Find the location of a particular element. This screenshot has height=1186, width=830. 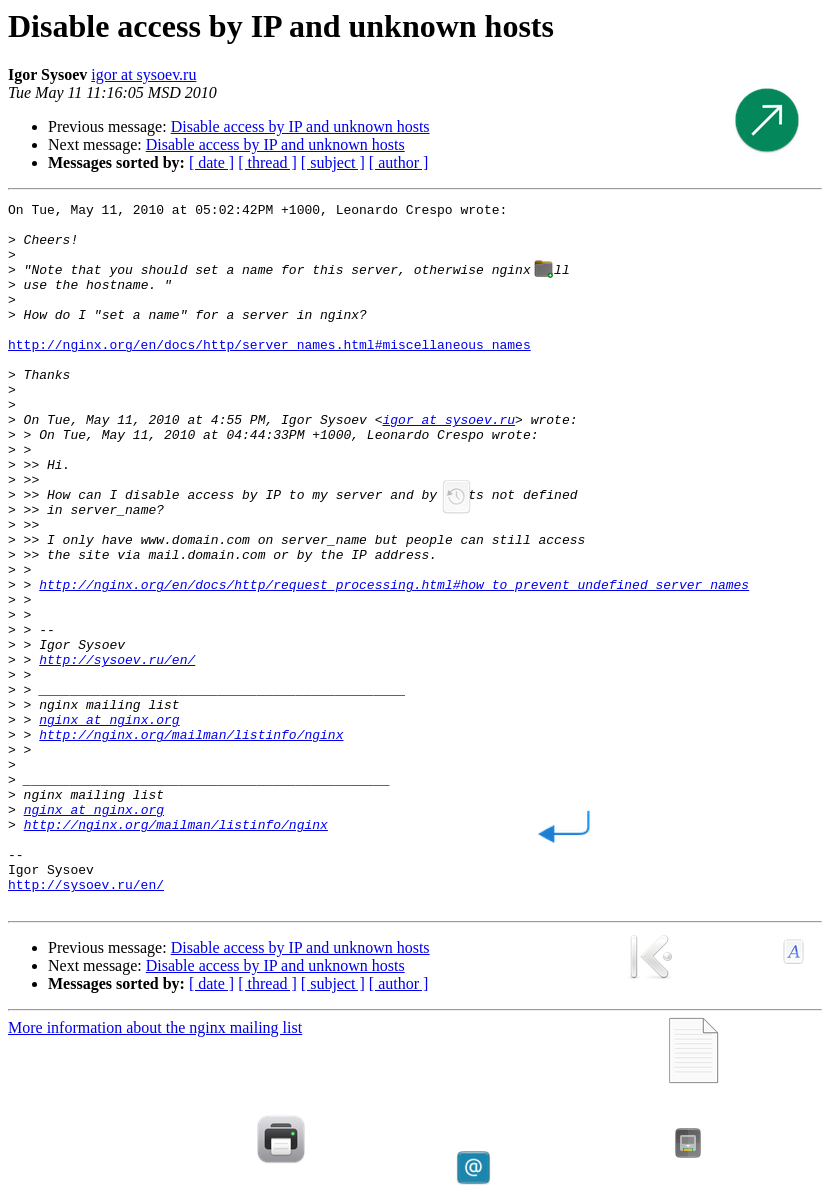

a file backup or version history document is located at coordinates (456, 496).